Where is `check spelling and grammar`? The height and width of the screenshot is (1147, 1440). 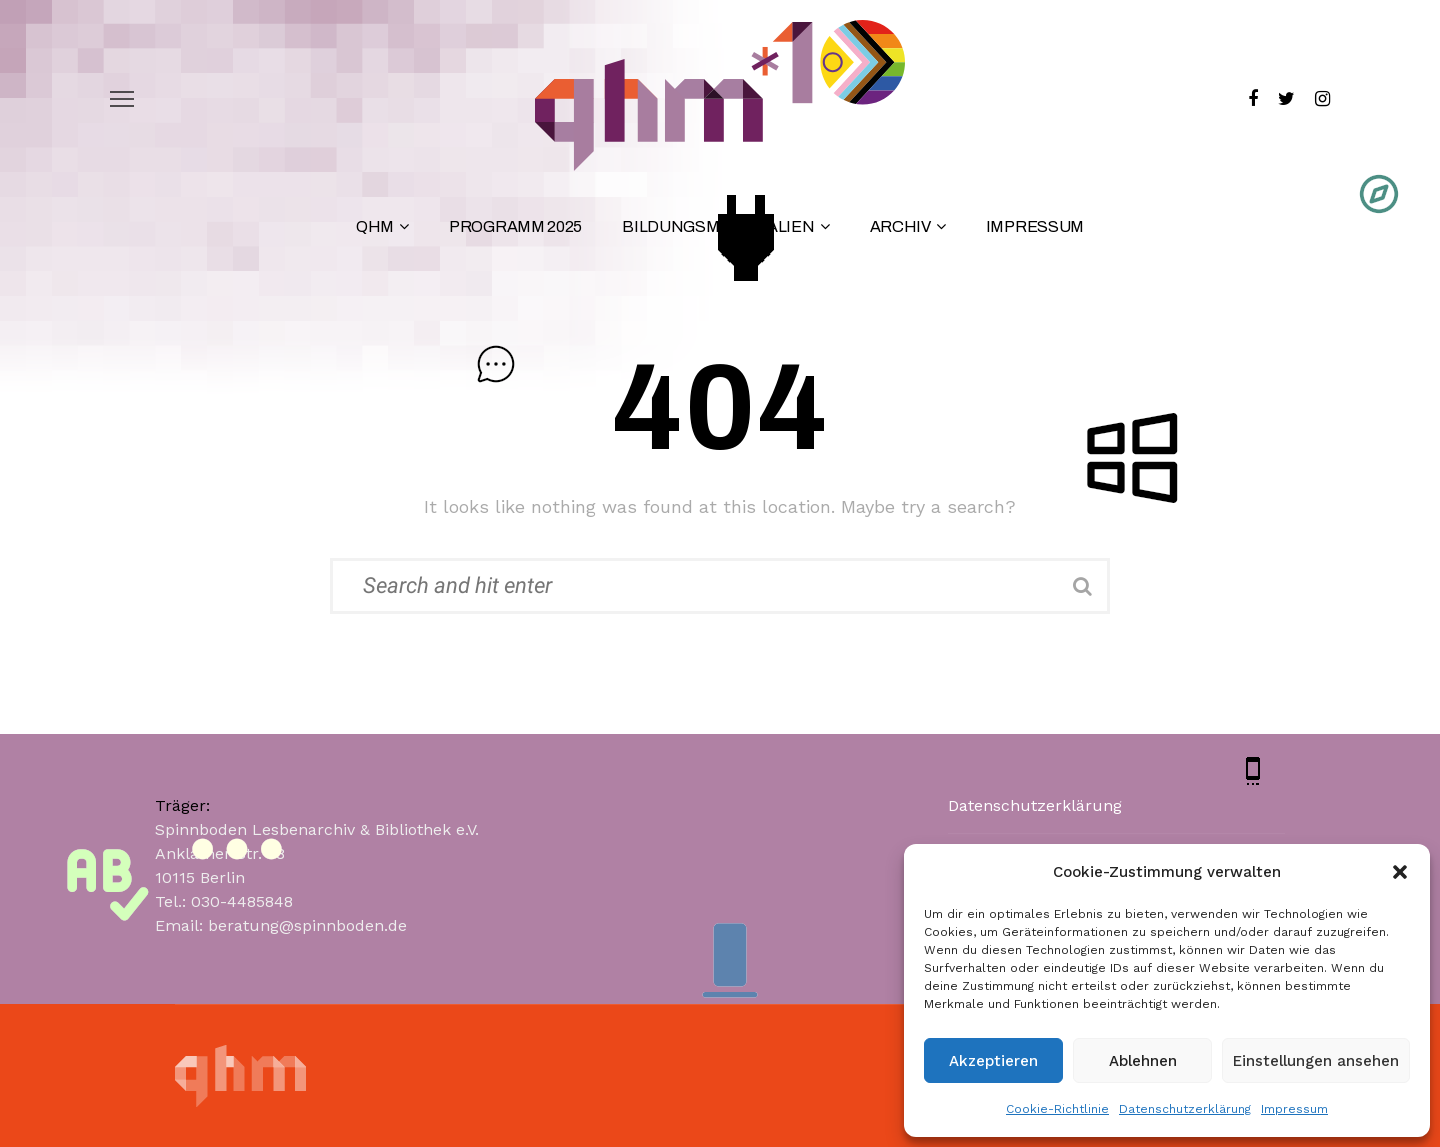 check spelling and grammar is located at coordinates (105, 882).